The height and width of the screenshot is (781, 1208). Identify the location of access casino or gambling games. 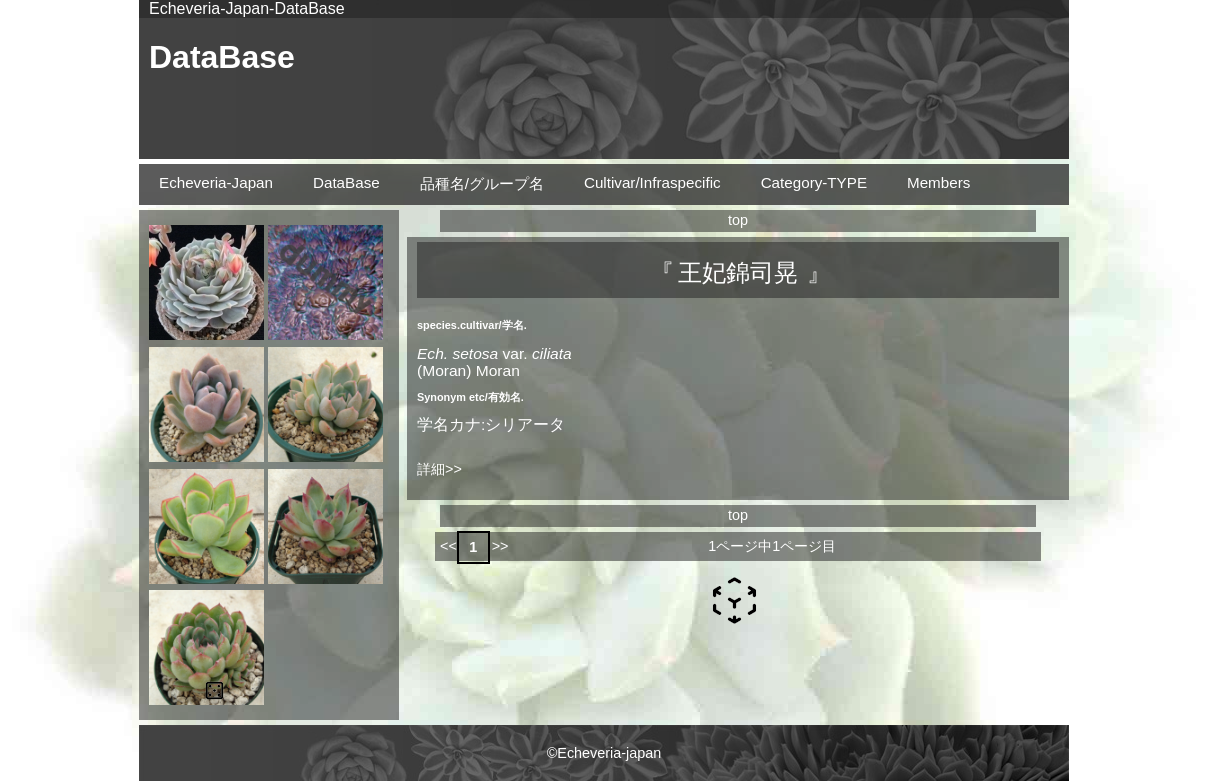
(214, 690).